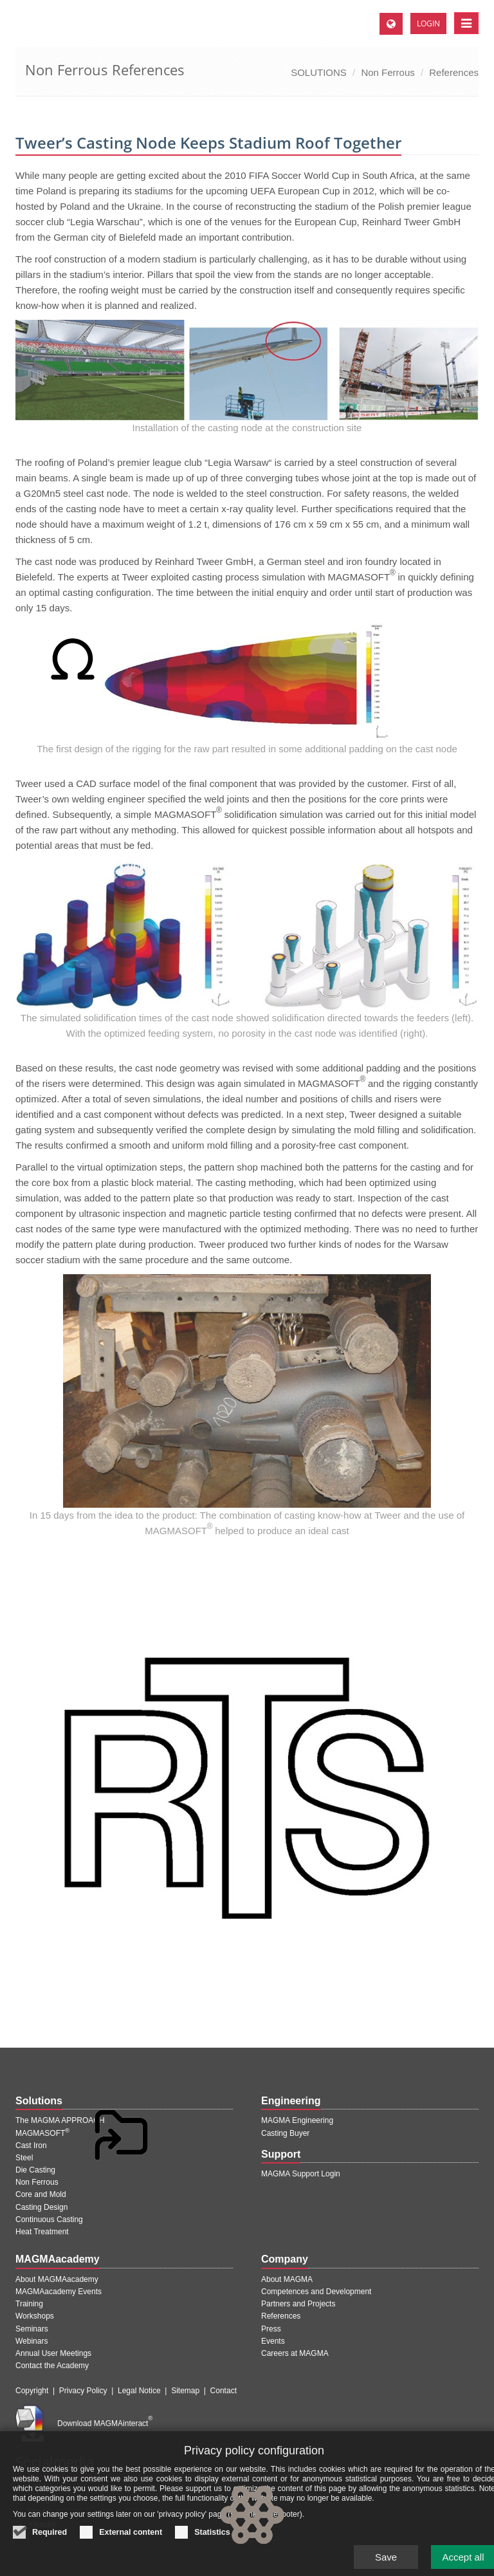  I want to click on view star-ring network topology, so click(252, 2515).